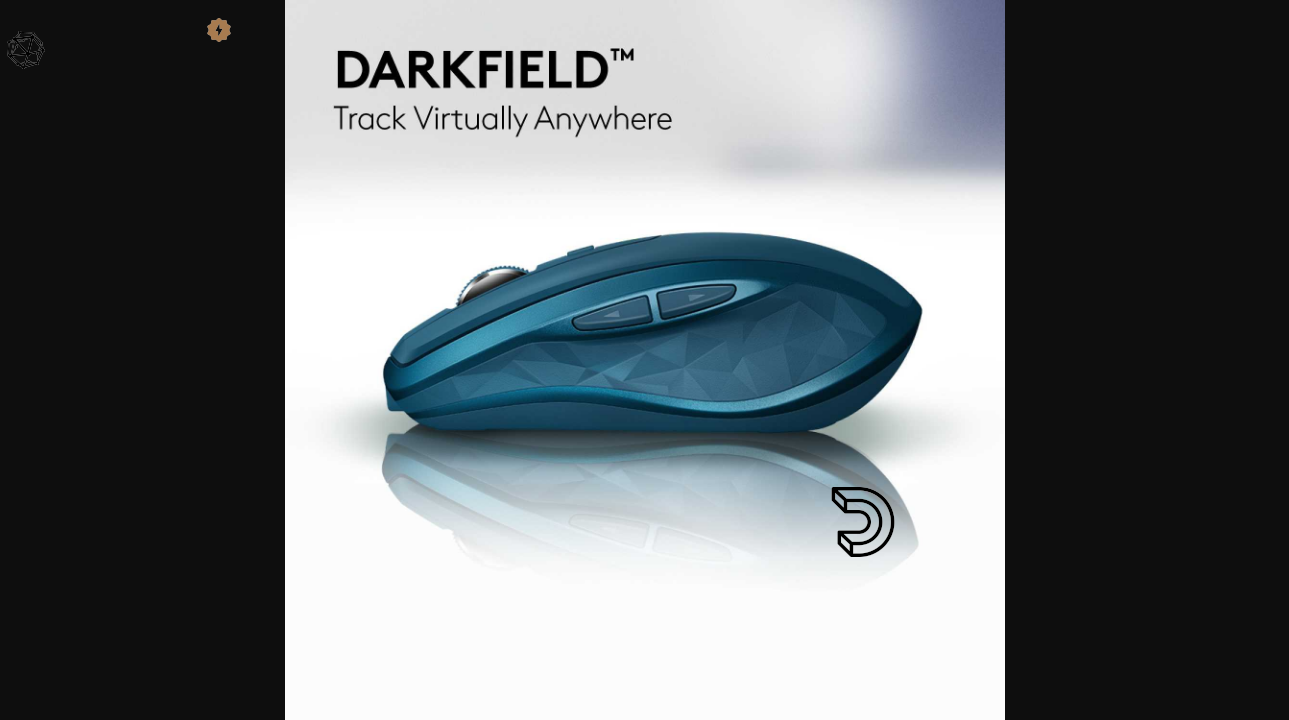 This screenshot has height=720, width=1289. I want to click on open the Dailymotion app, so click(863, 522).